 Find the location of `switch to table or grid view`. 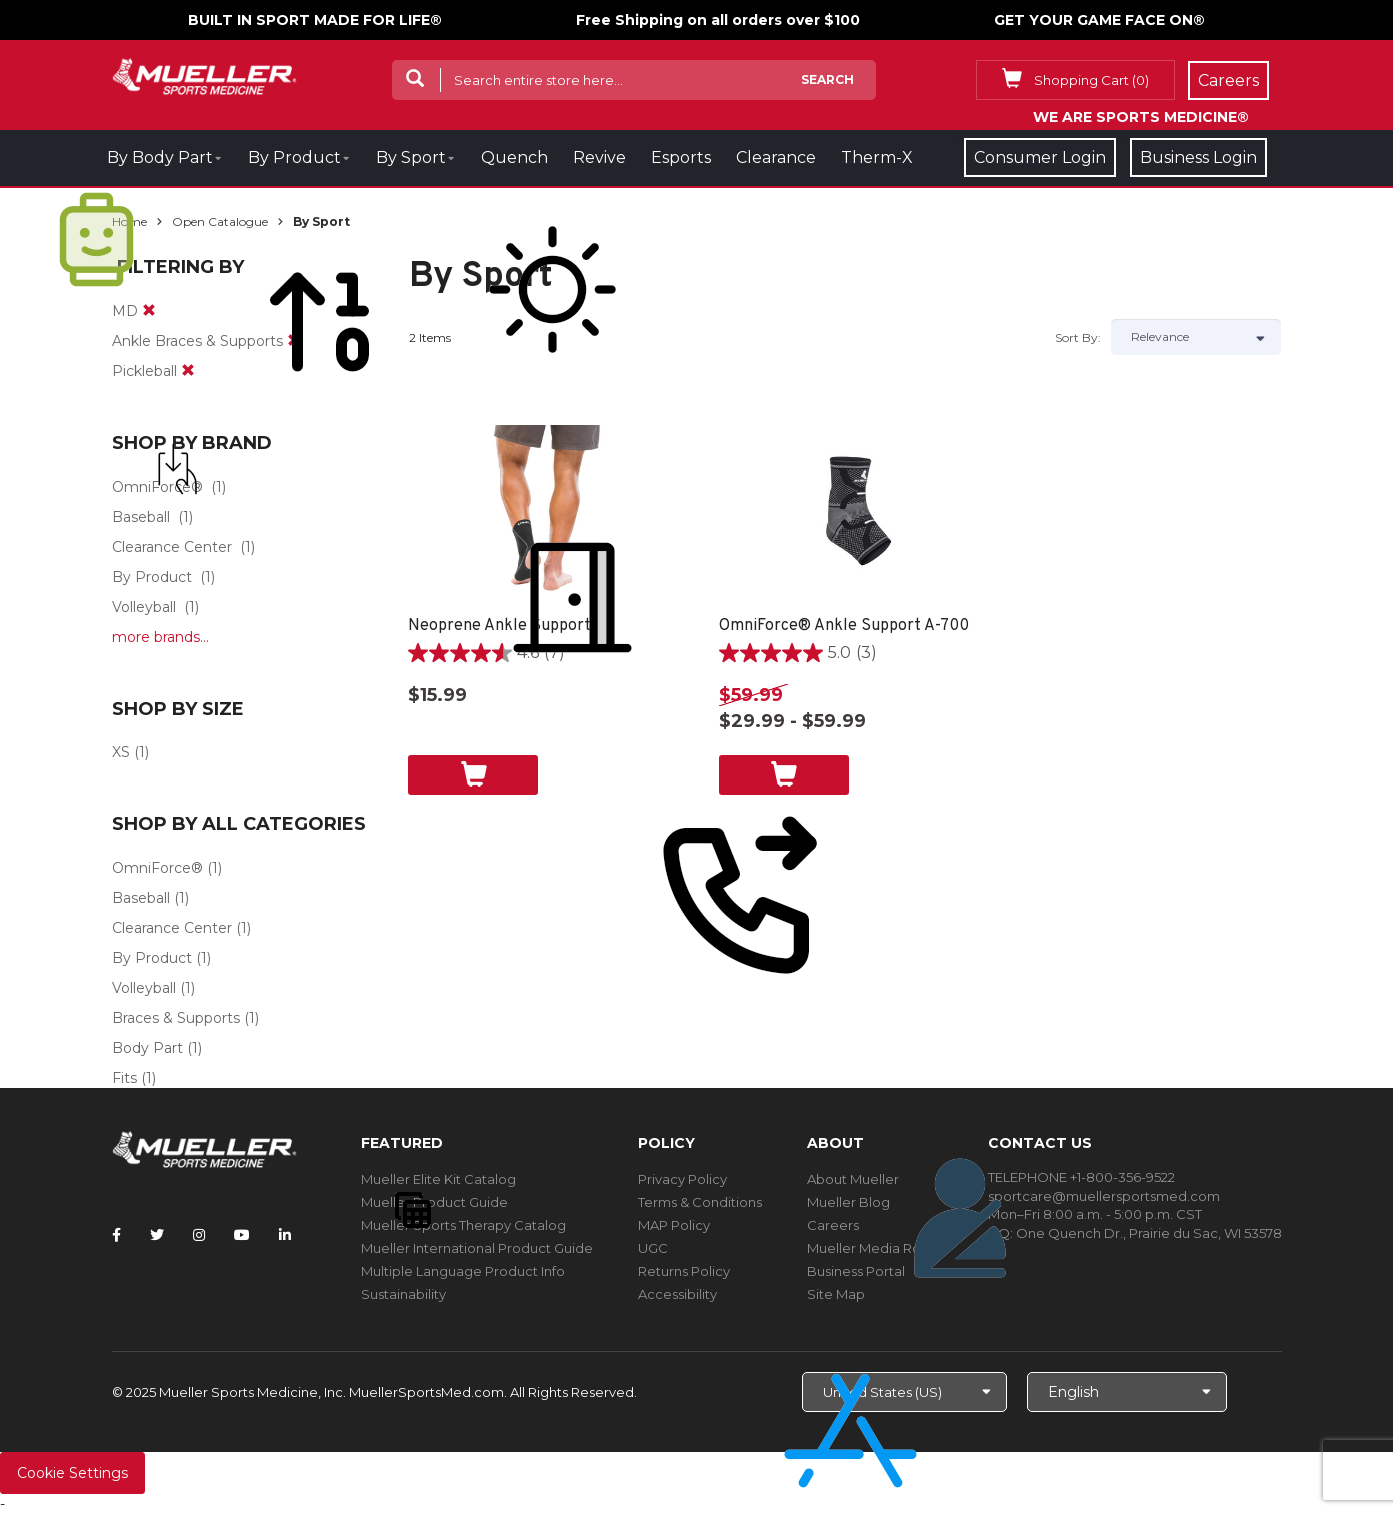

switch to table or grid view is located at coordinates (413, 1210).